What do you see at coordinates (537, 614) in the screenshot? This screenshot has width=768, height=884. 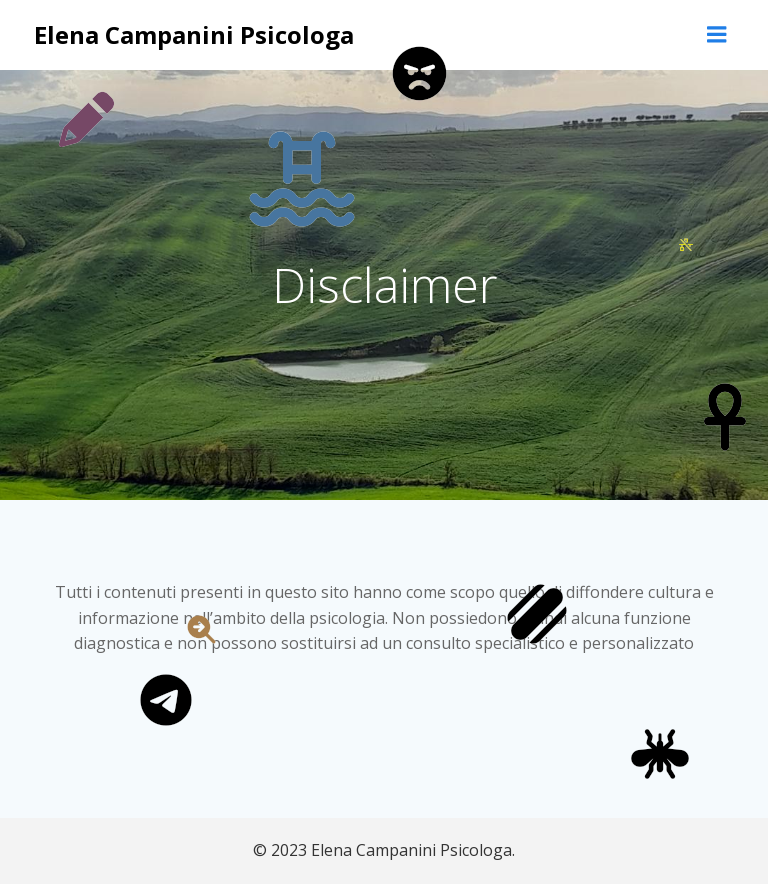 I see `food category or restaurant section` at bounding box center [537, 614].